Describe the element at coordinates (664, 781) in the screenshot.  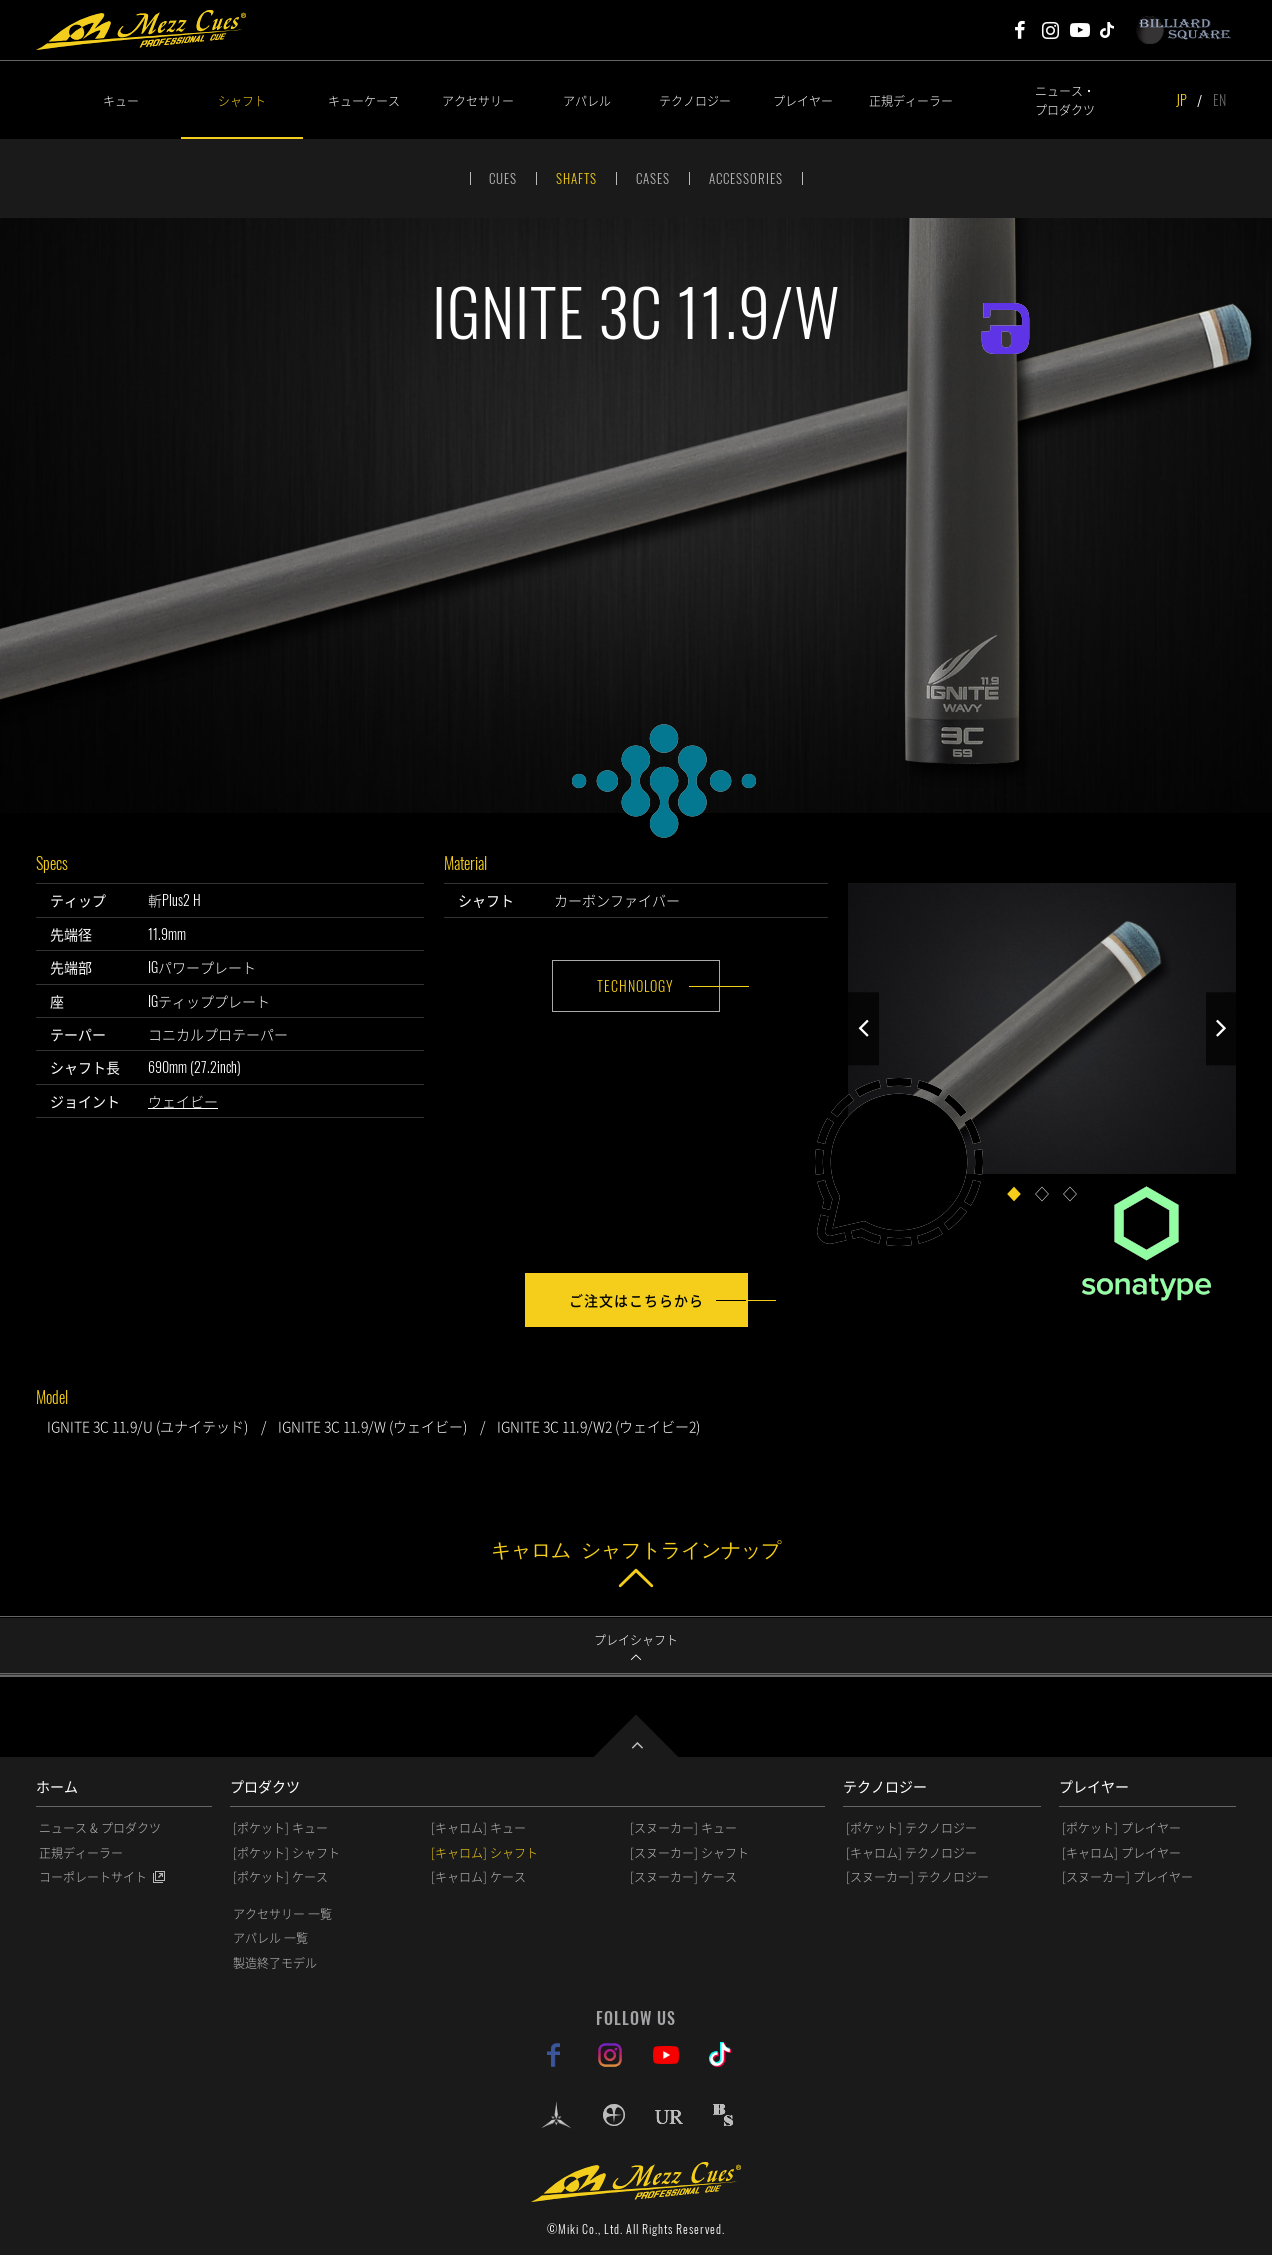
I see `open Wwise audio middleware application` at that location.